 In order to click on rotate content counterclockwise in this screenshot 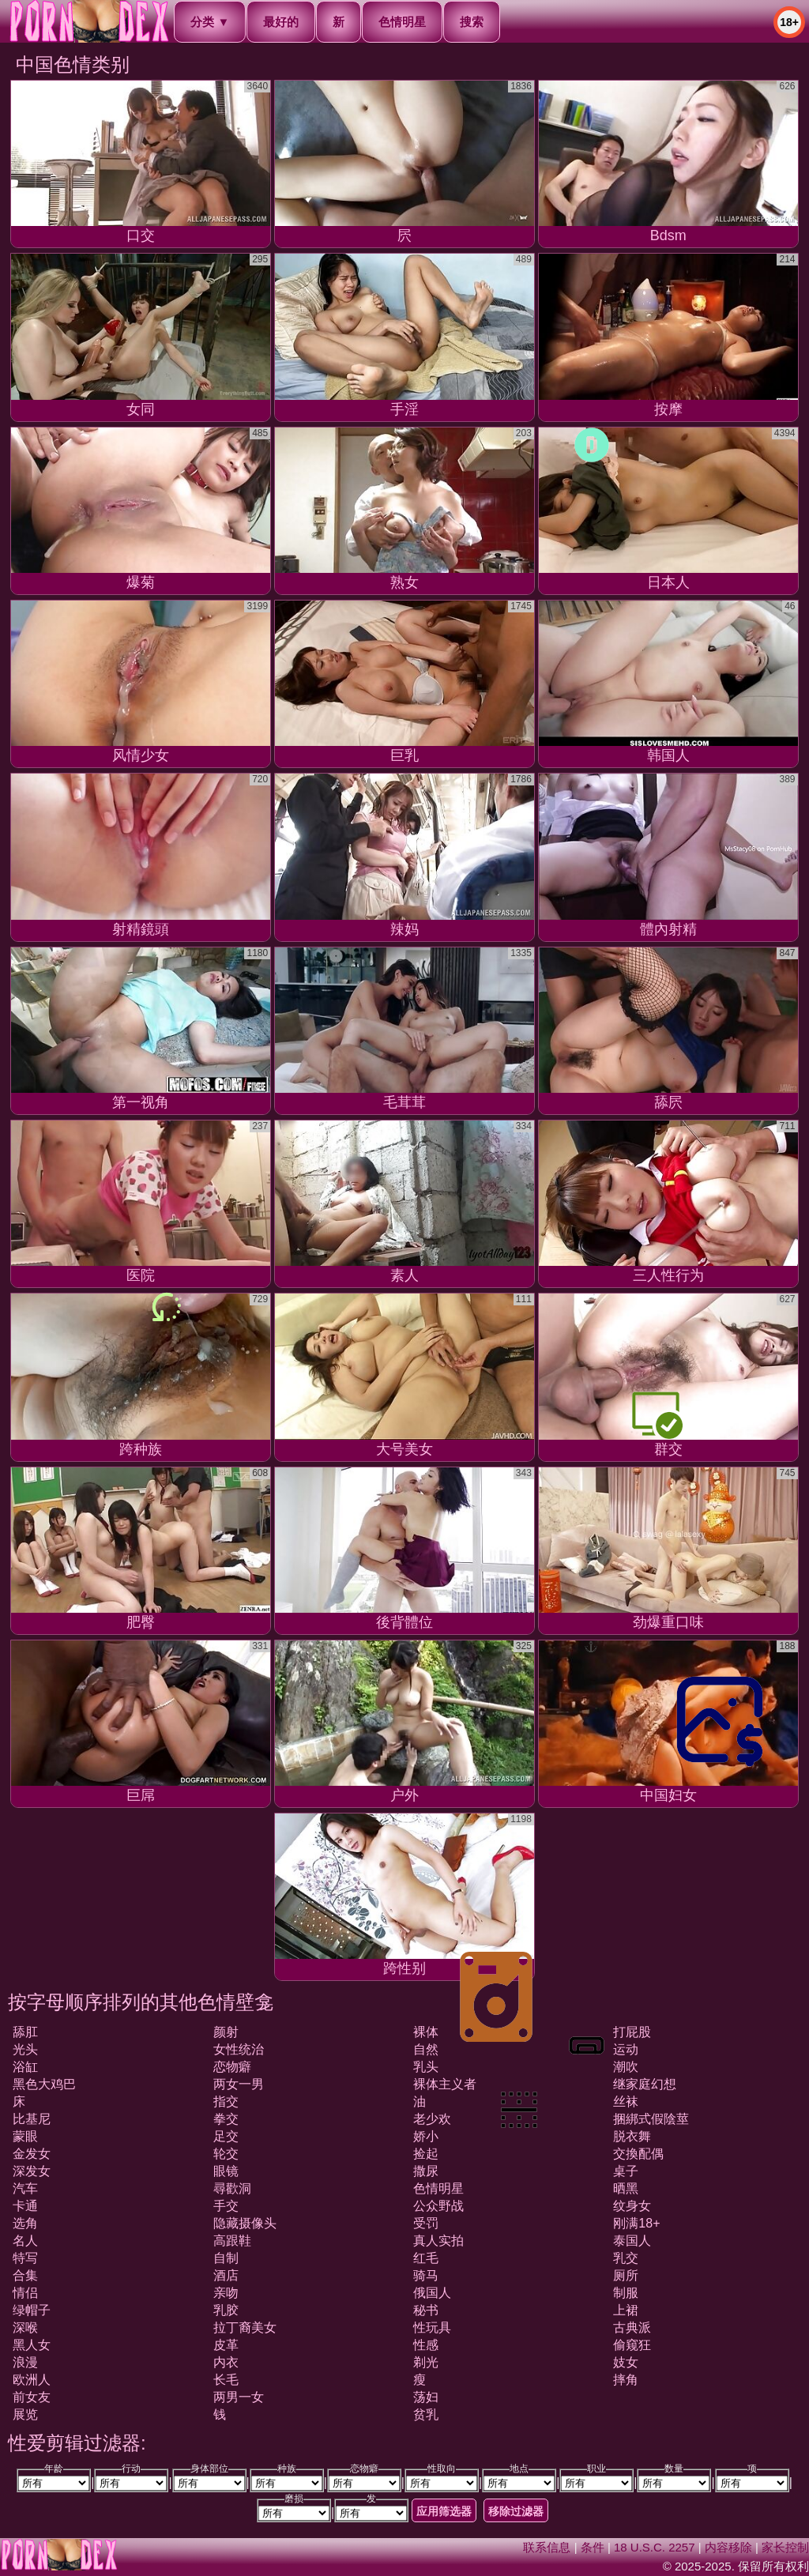, I will do `click(167, 1307)`.